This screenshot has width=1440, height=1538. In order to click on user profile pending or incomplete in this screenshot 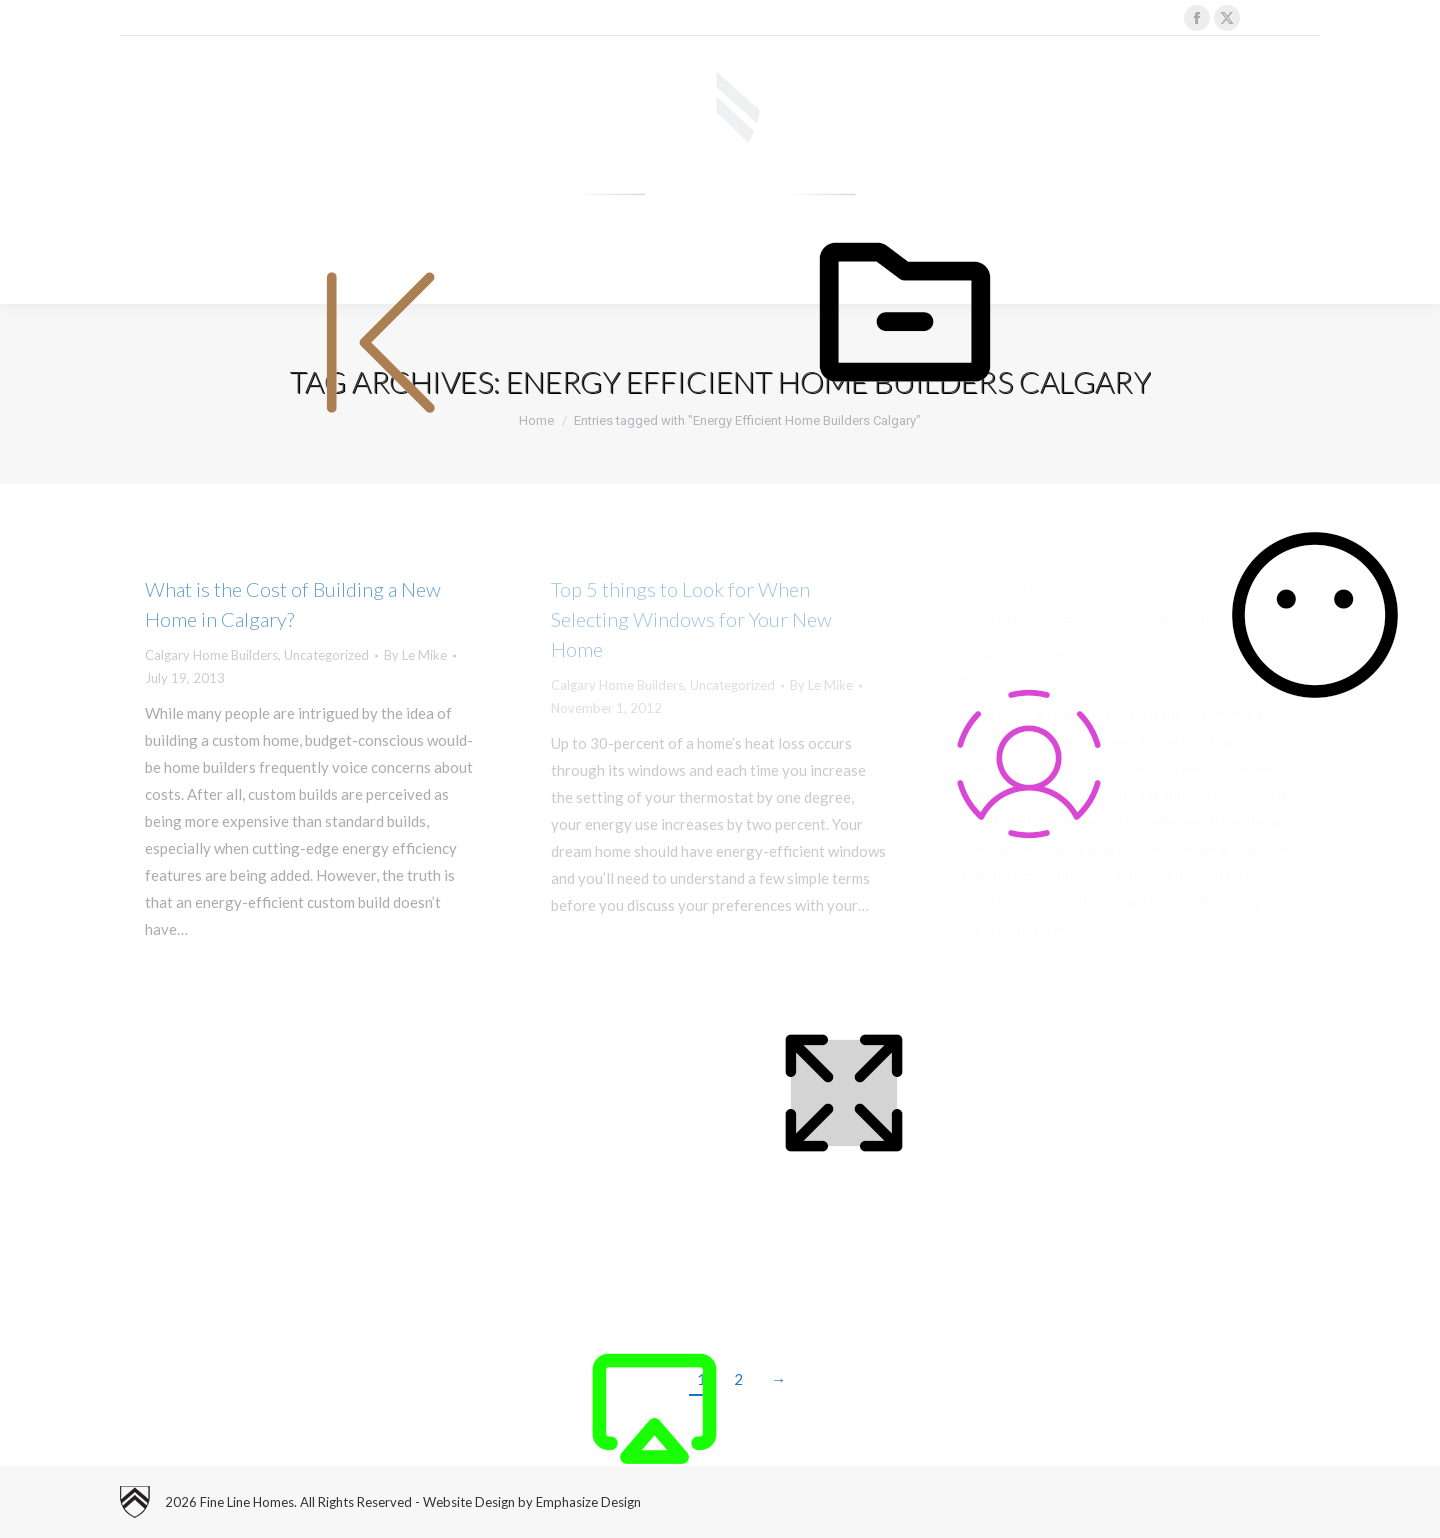, I will do `click(1029, 764)`.